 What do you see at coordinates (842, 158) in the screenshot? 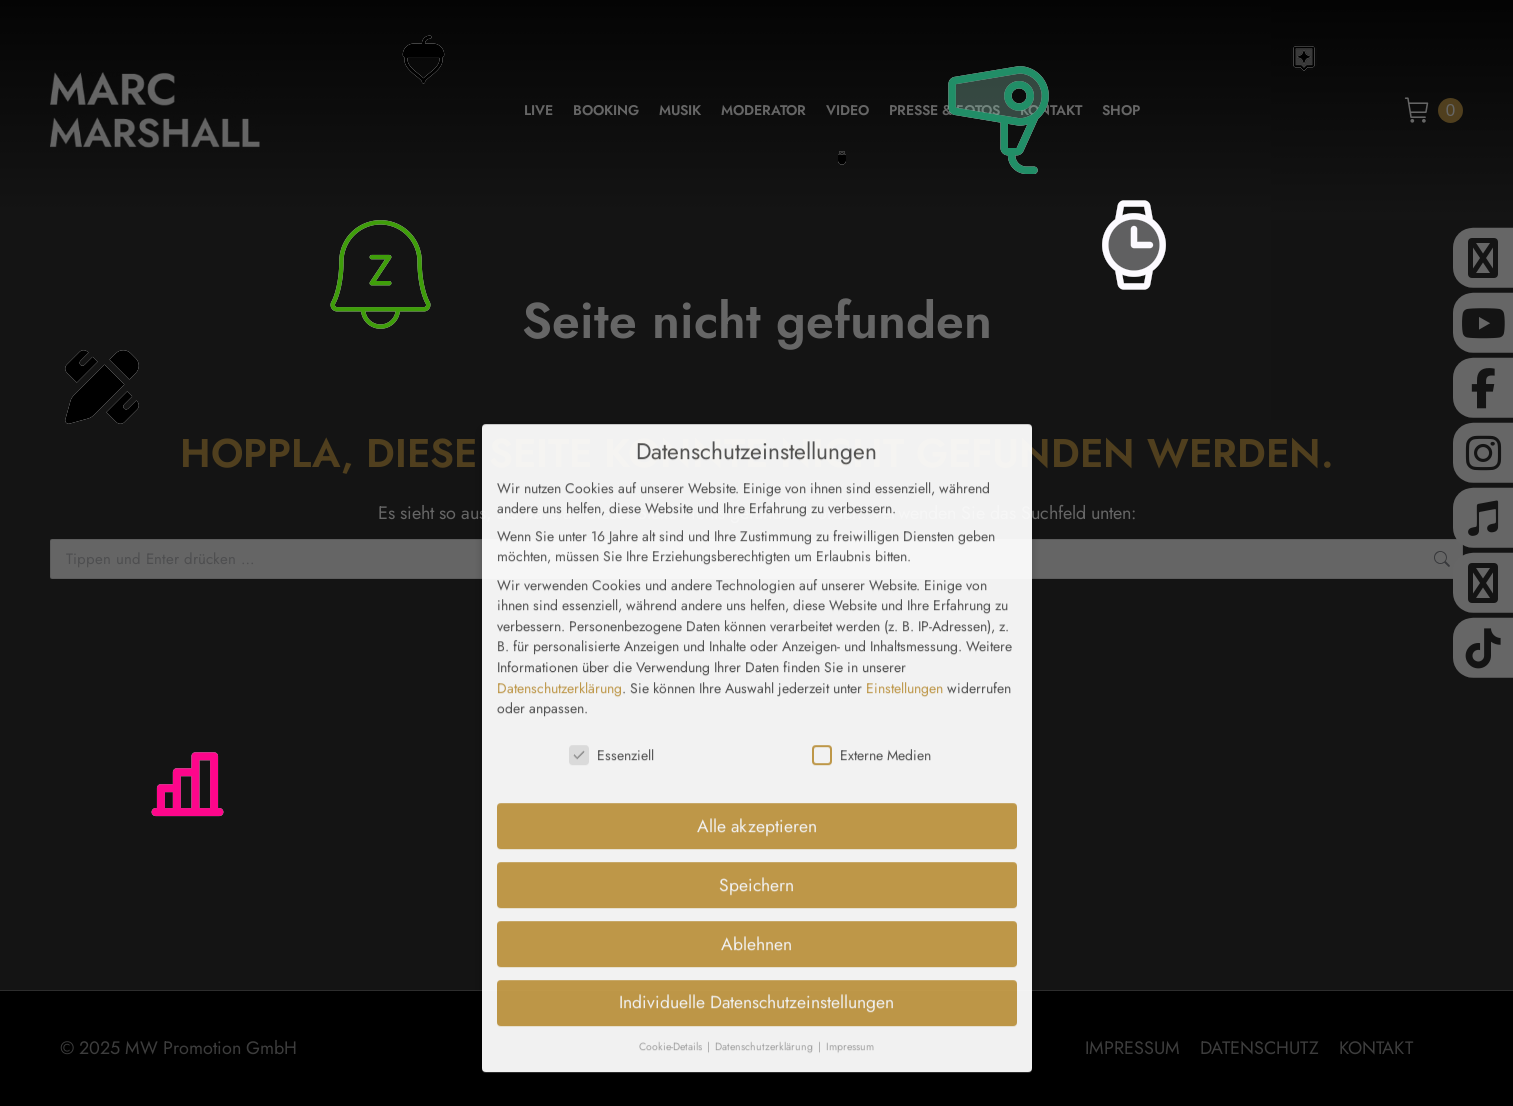
I see `connect a USB device` at bounding box center [842, 158].